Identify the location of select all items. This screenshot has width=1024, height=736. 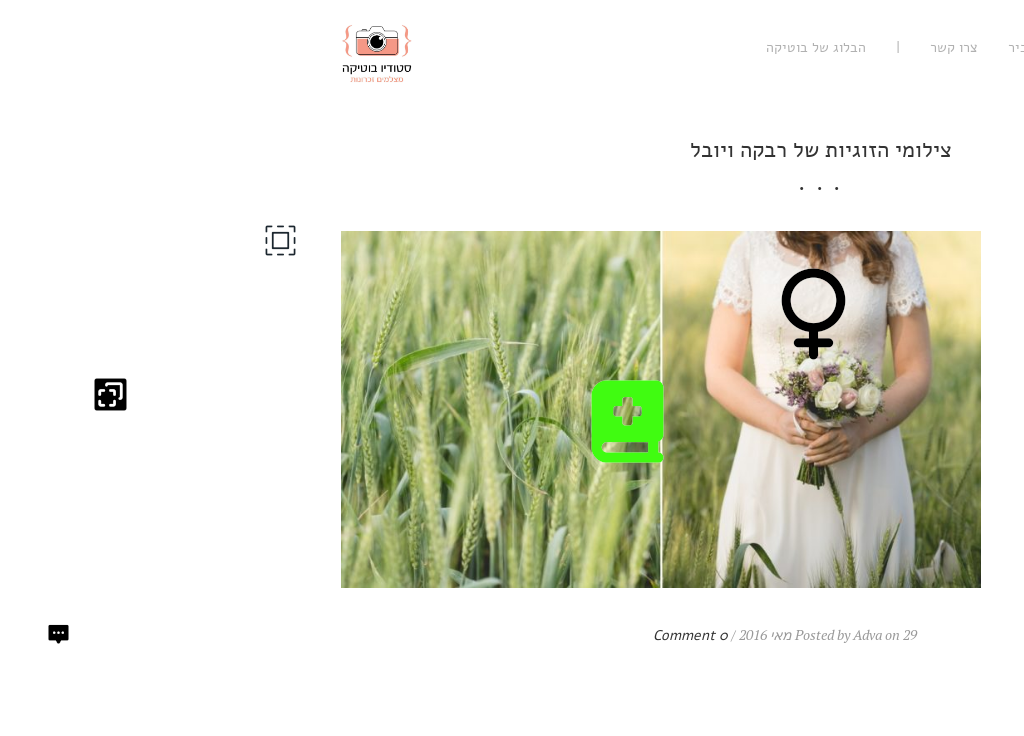
(280, 240).